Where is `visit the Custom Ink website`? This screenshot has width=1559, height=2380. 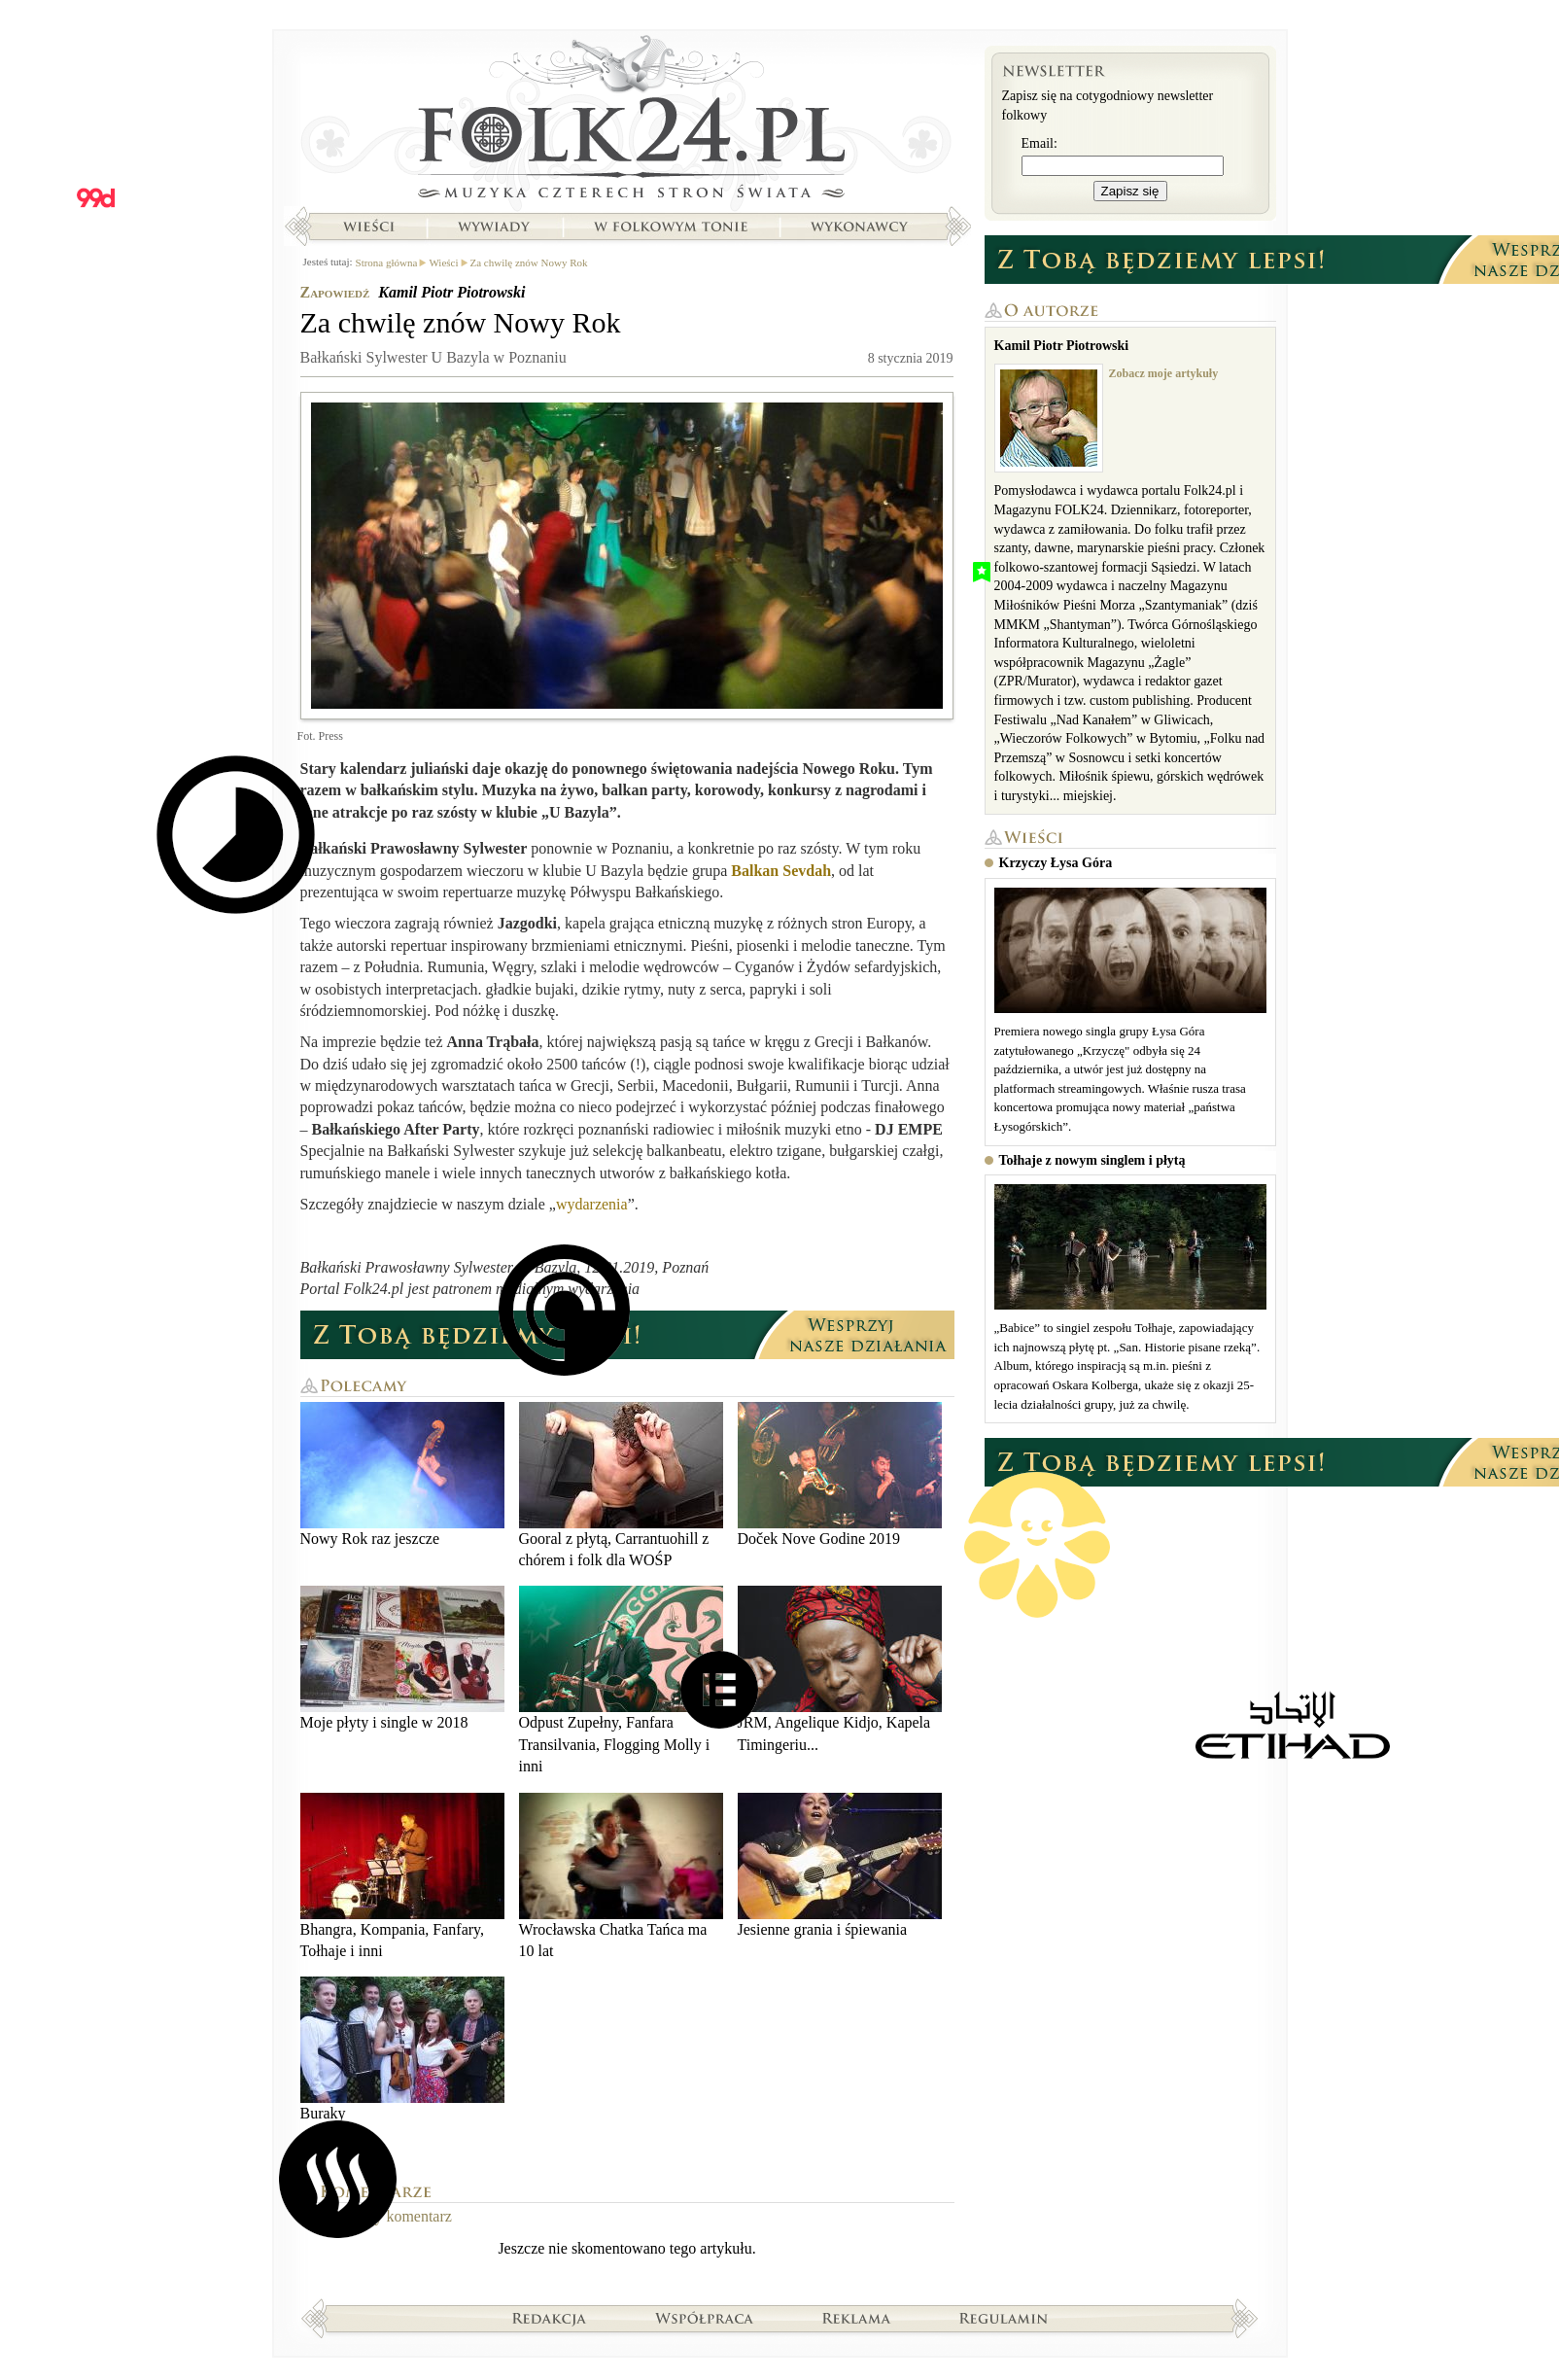 visit the Custom Ink website is located at coordinates (1037, 1545).